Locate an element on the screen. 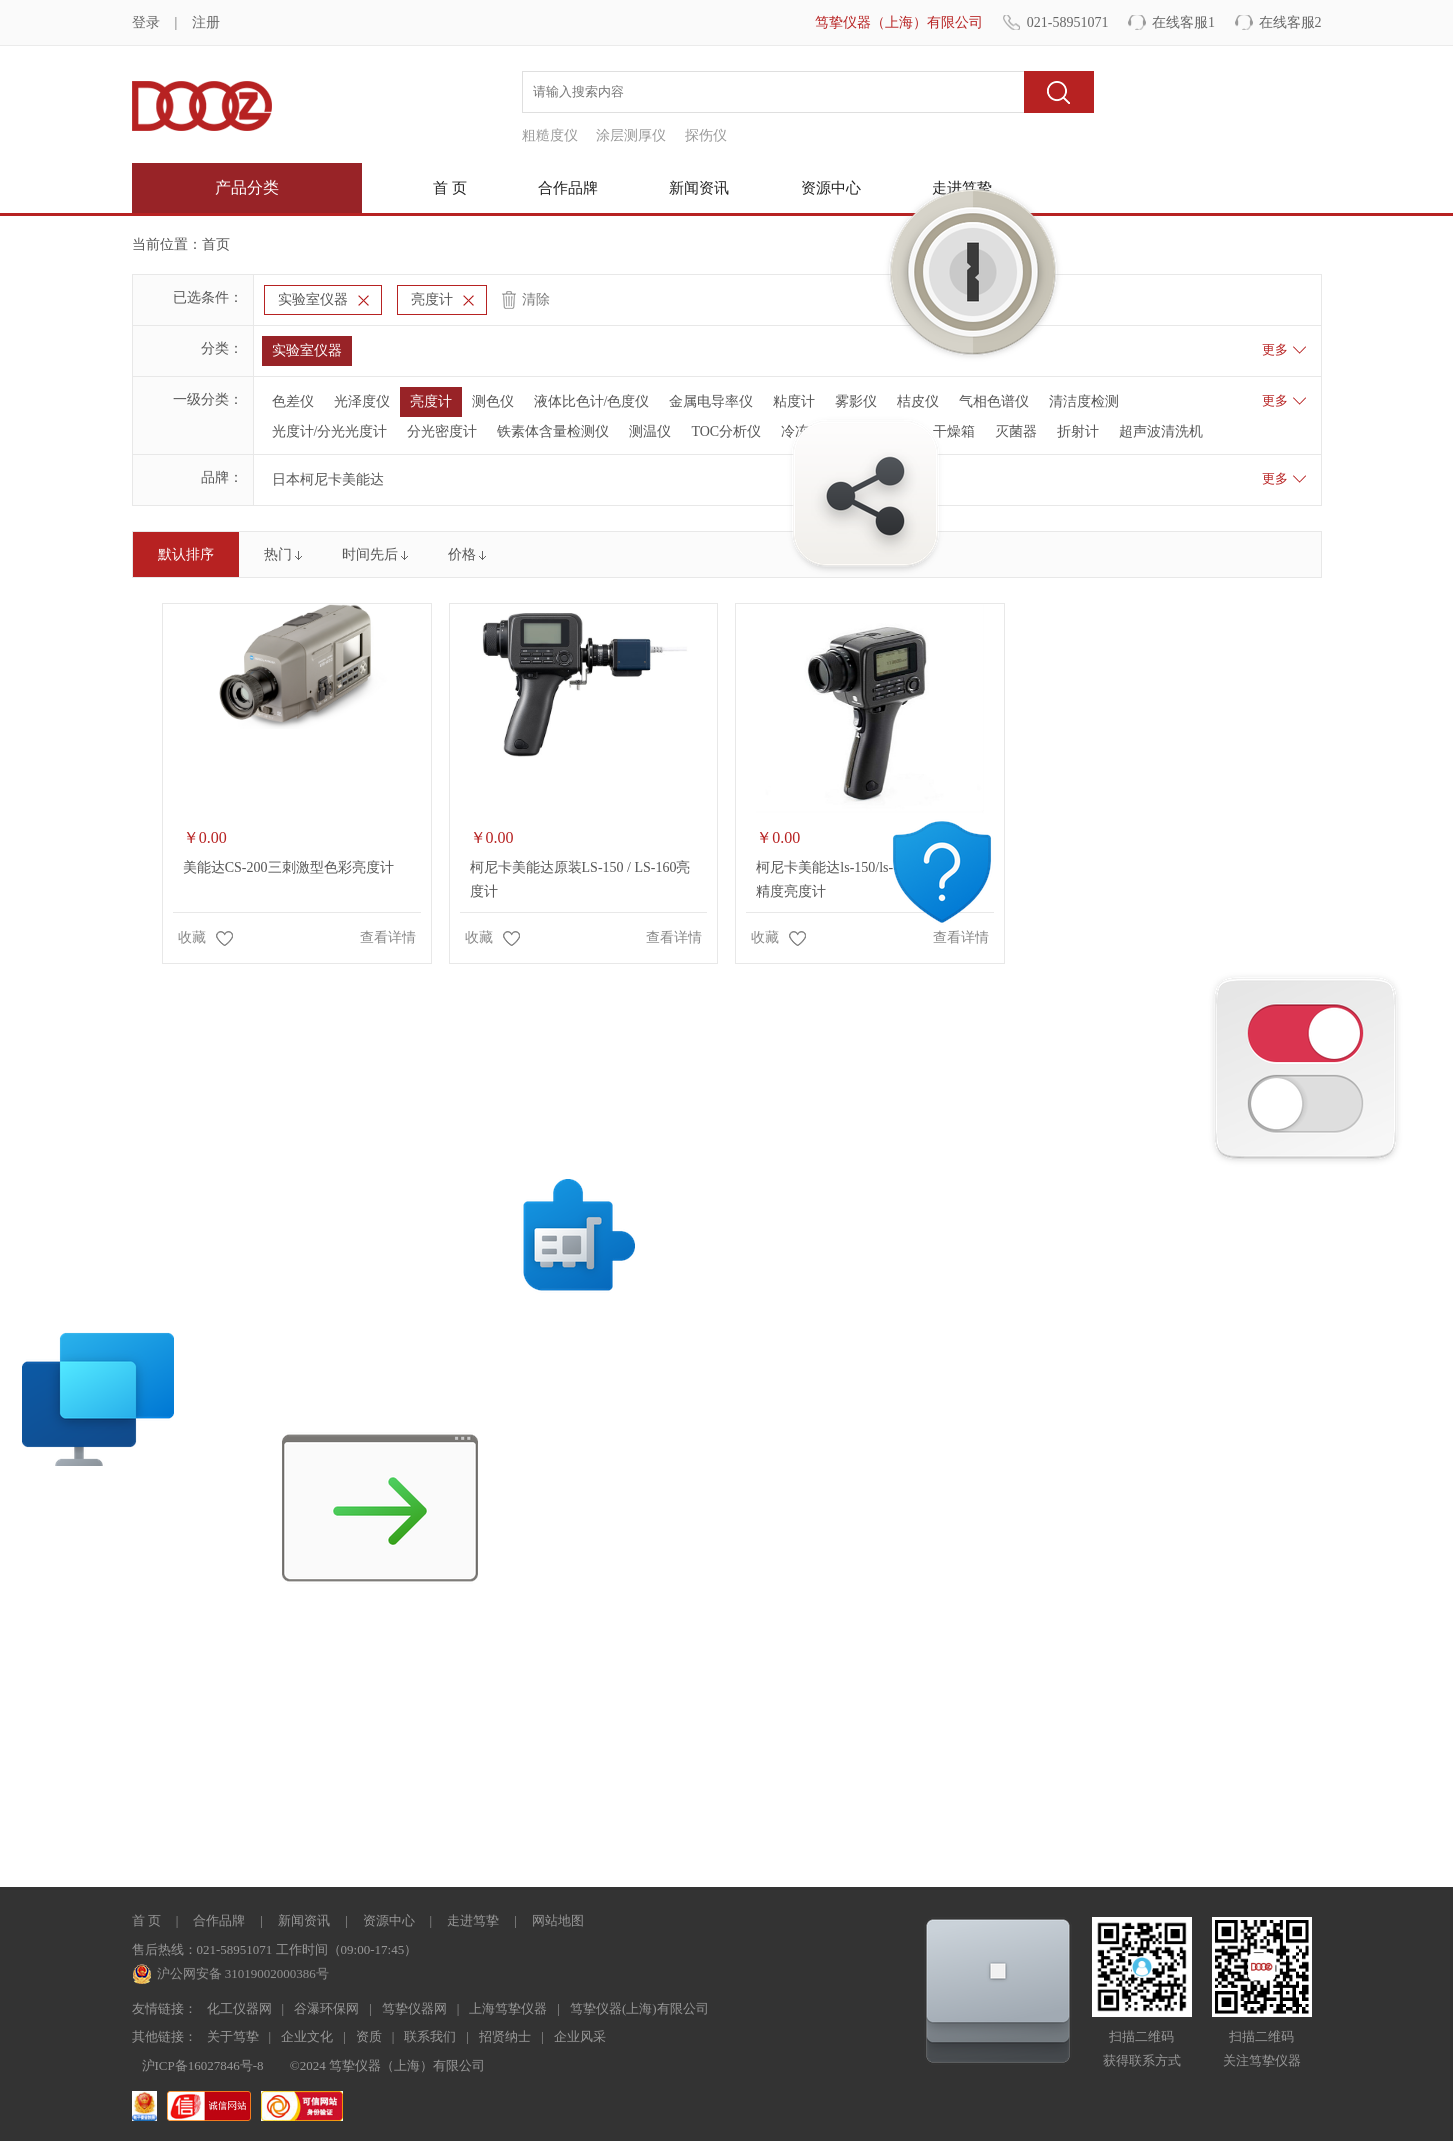  open passwords and keys manager is located at coordinates (973, 272).